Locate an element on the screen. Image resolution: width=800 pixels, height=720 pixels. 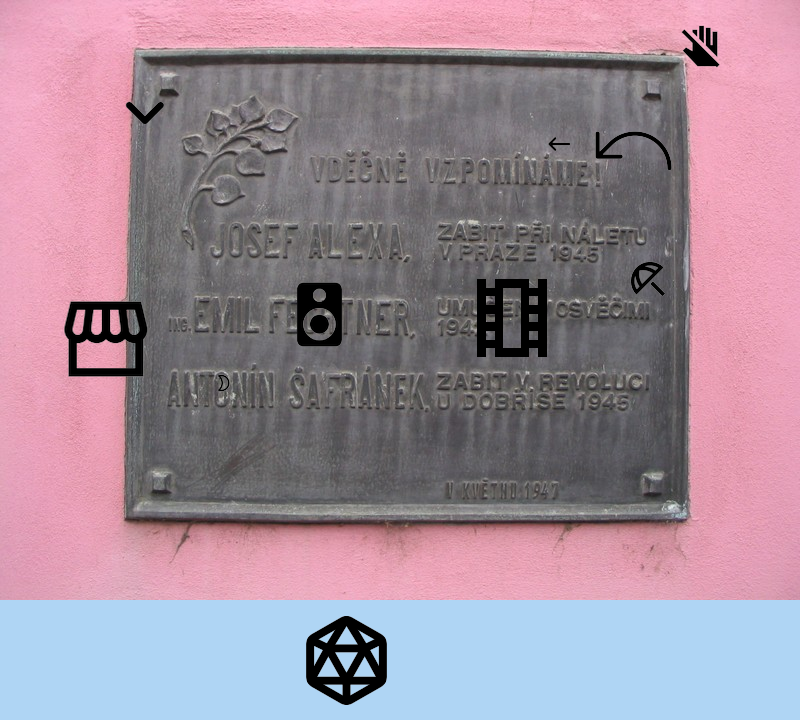
go back to previous screen is located at coordinates (559, 144).